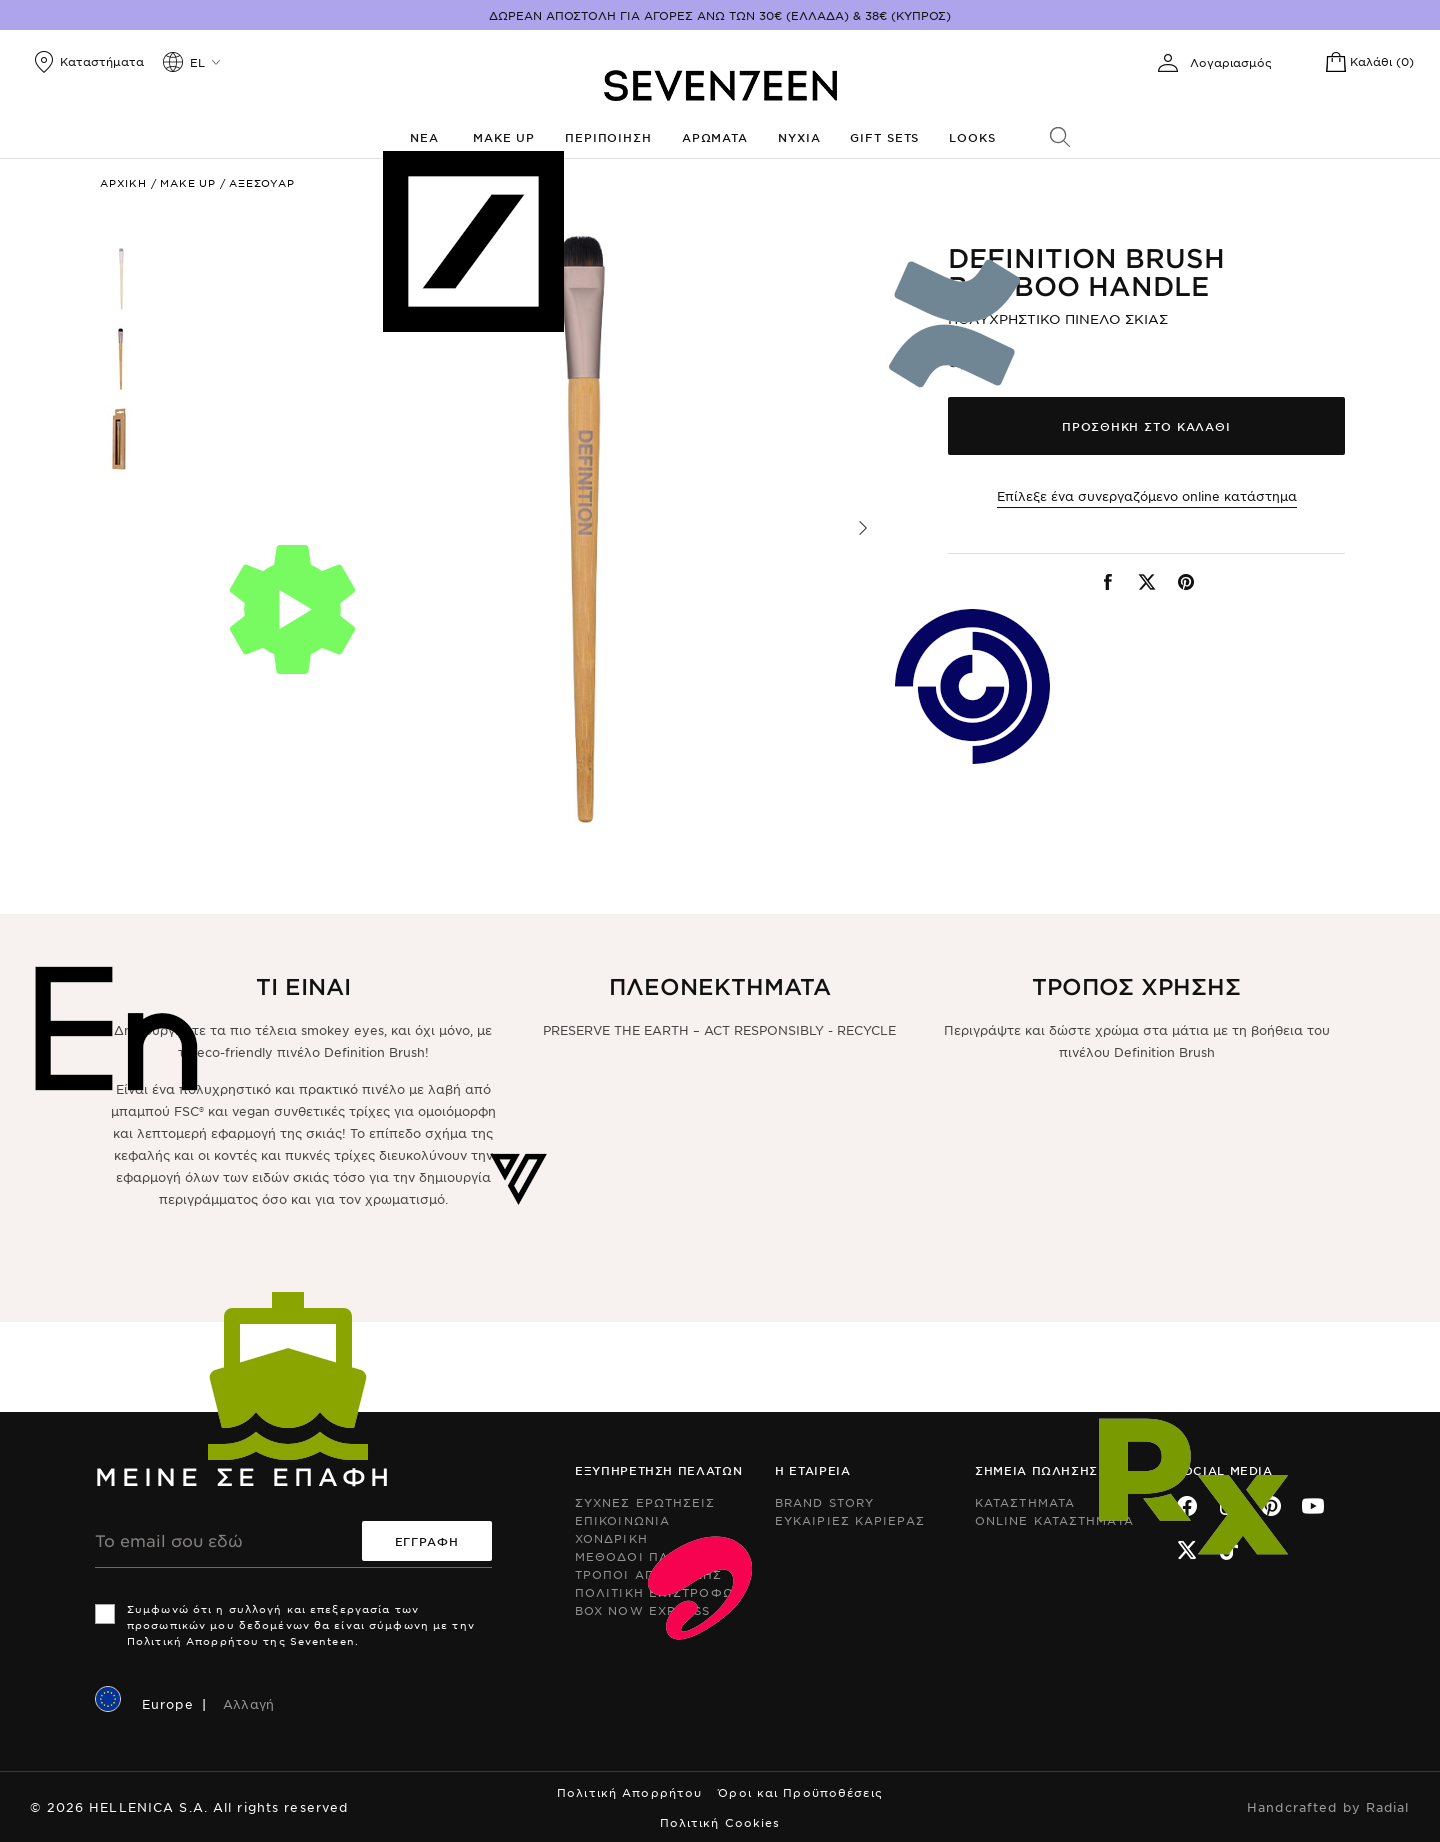 Image resolution: width=1440 pixels, height=1842 pixels. I want to click on open Reactive Resume app, so click(1193, 1486).